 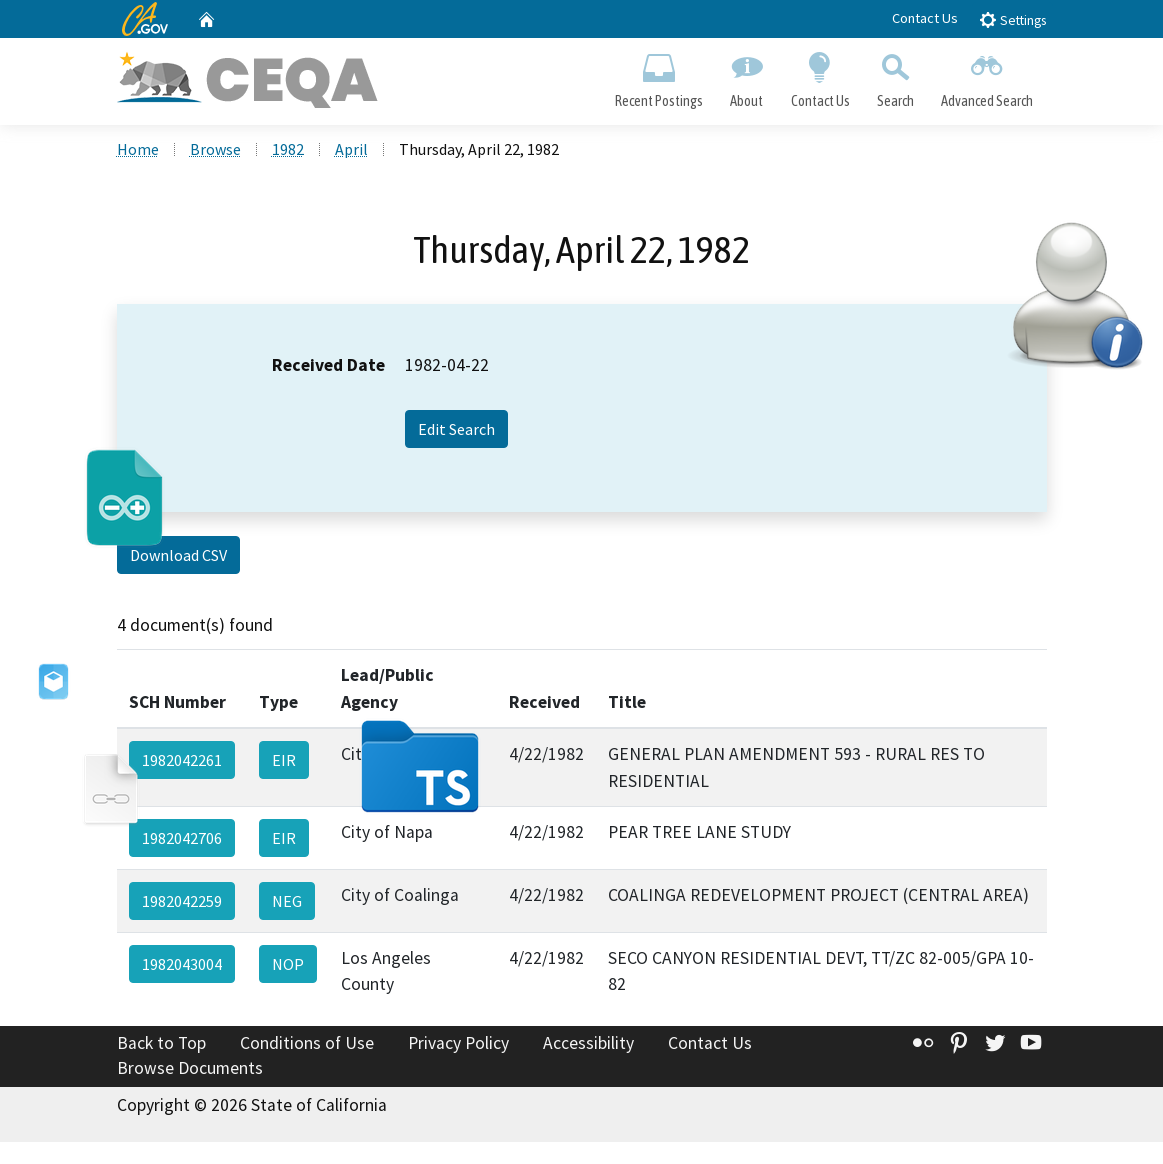 What do you see at coordinates (53, 681) in the screenshot?
I see `a flatpak application package file` at bounding box center [53, 681].